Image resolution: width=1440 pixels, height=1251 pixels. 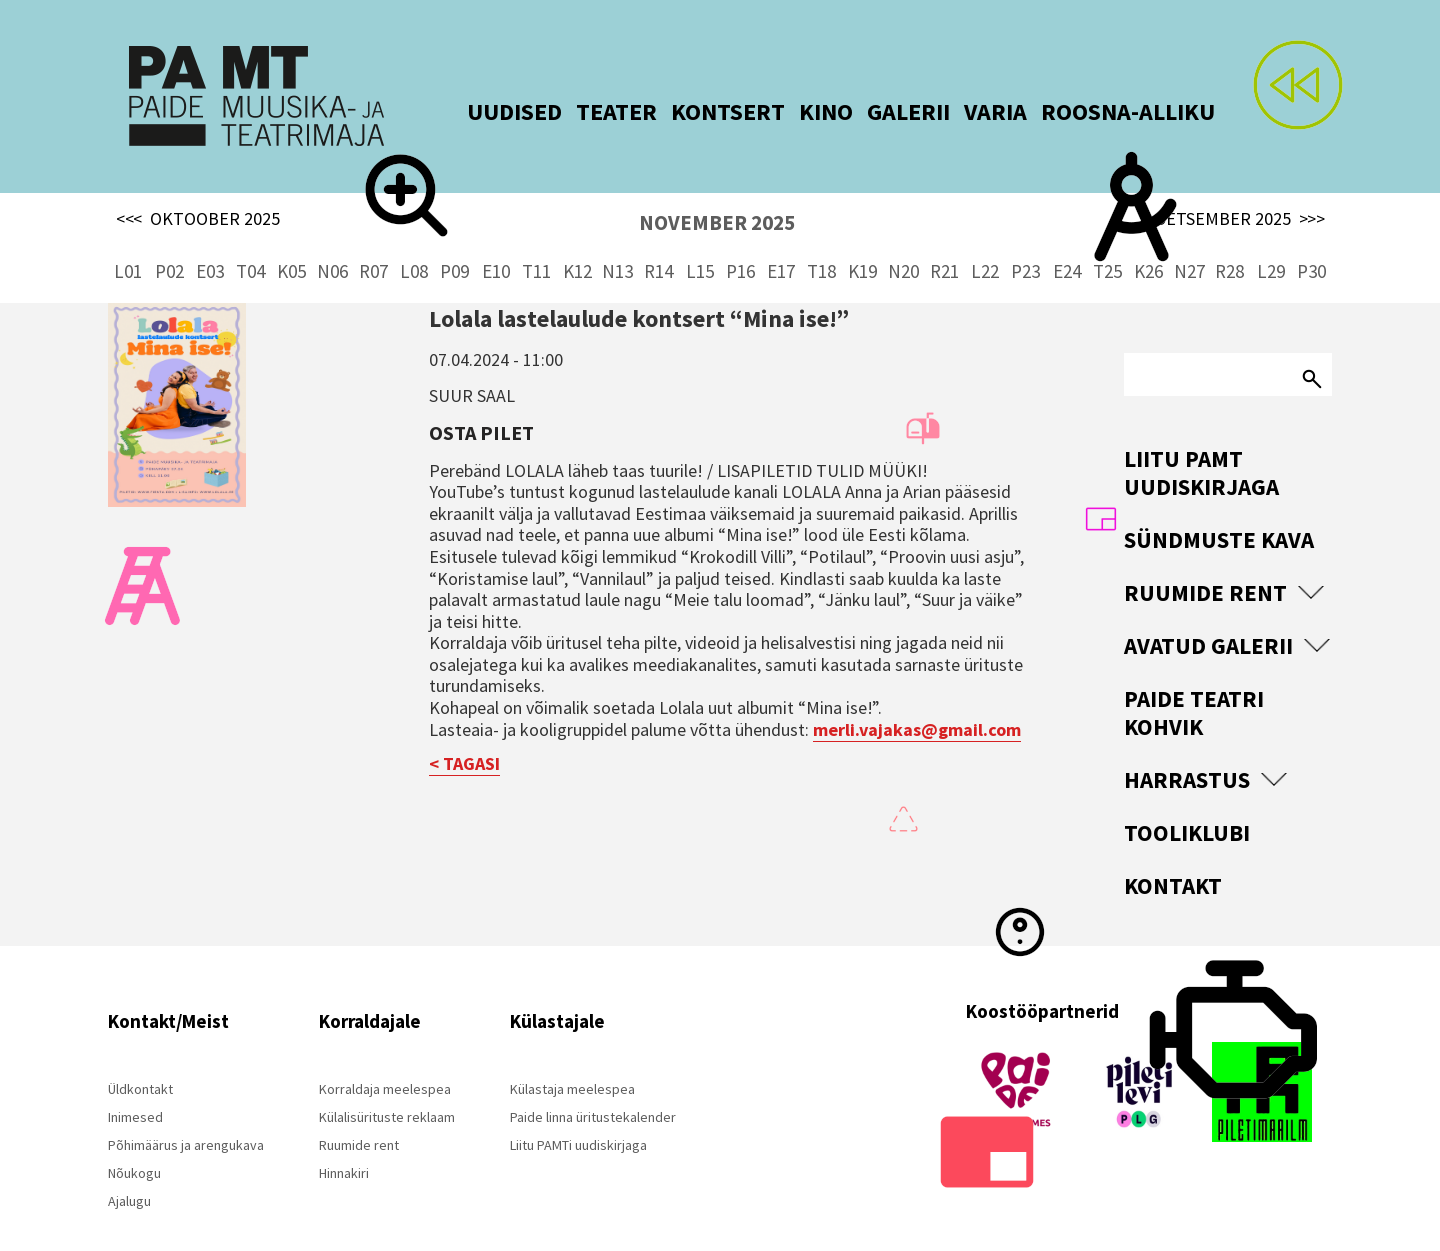 I want to click on zoom in on content, so click(x=406, y=195).